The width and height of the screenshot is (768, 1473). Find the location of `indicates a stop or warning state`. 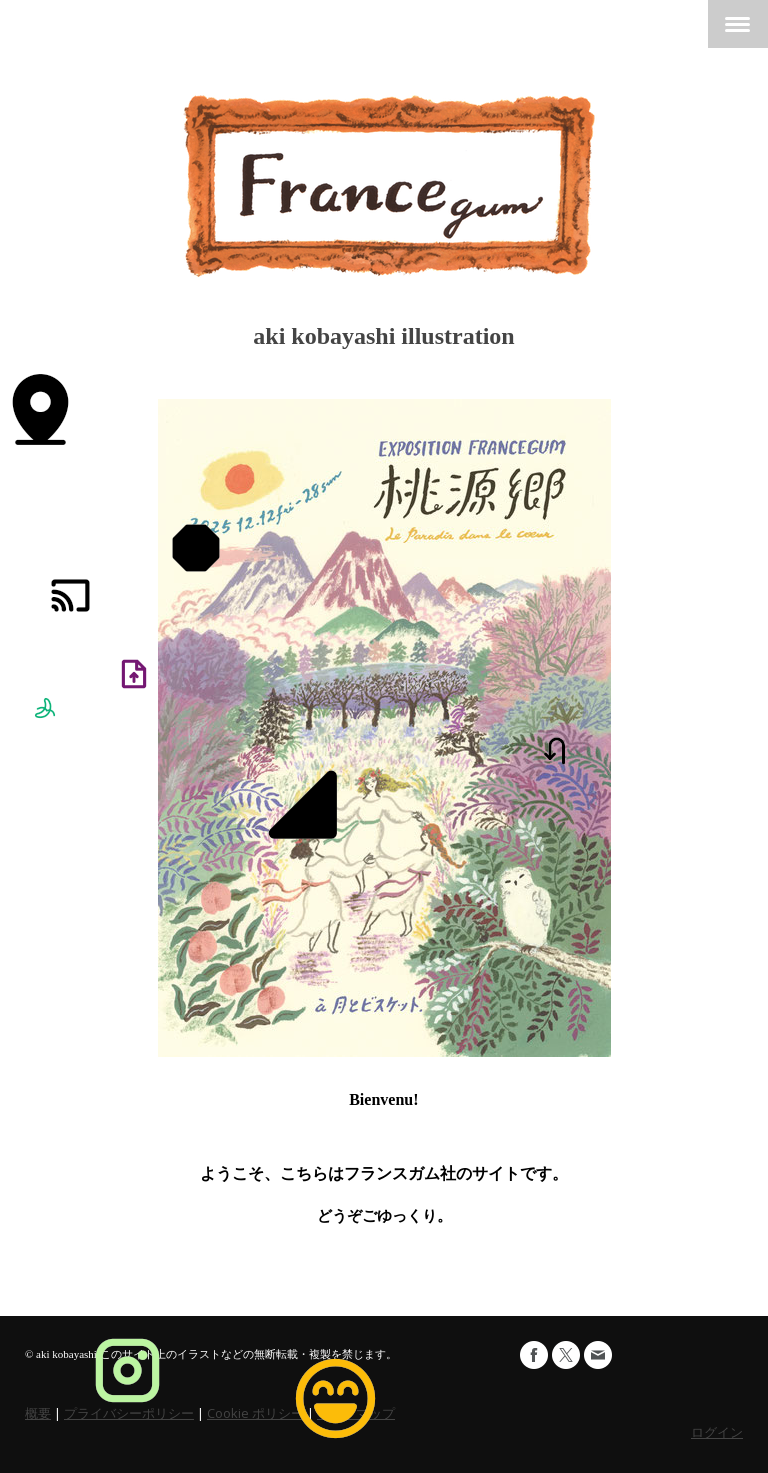

indicates a stop or warning state is located at coordinates (196, 548).